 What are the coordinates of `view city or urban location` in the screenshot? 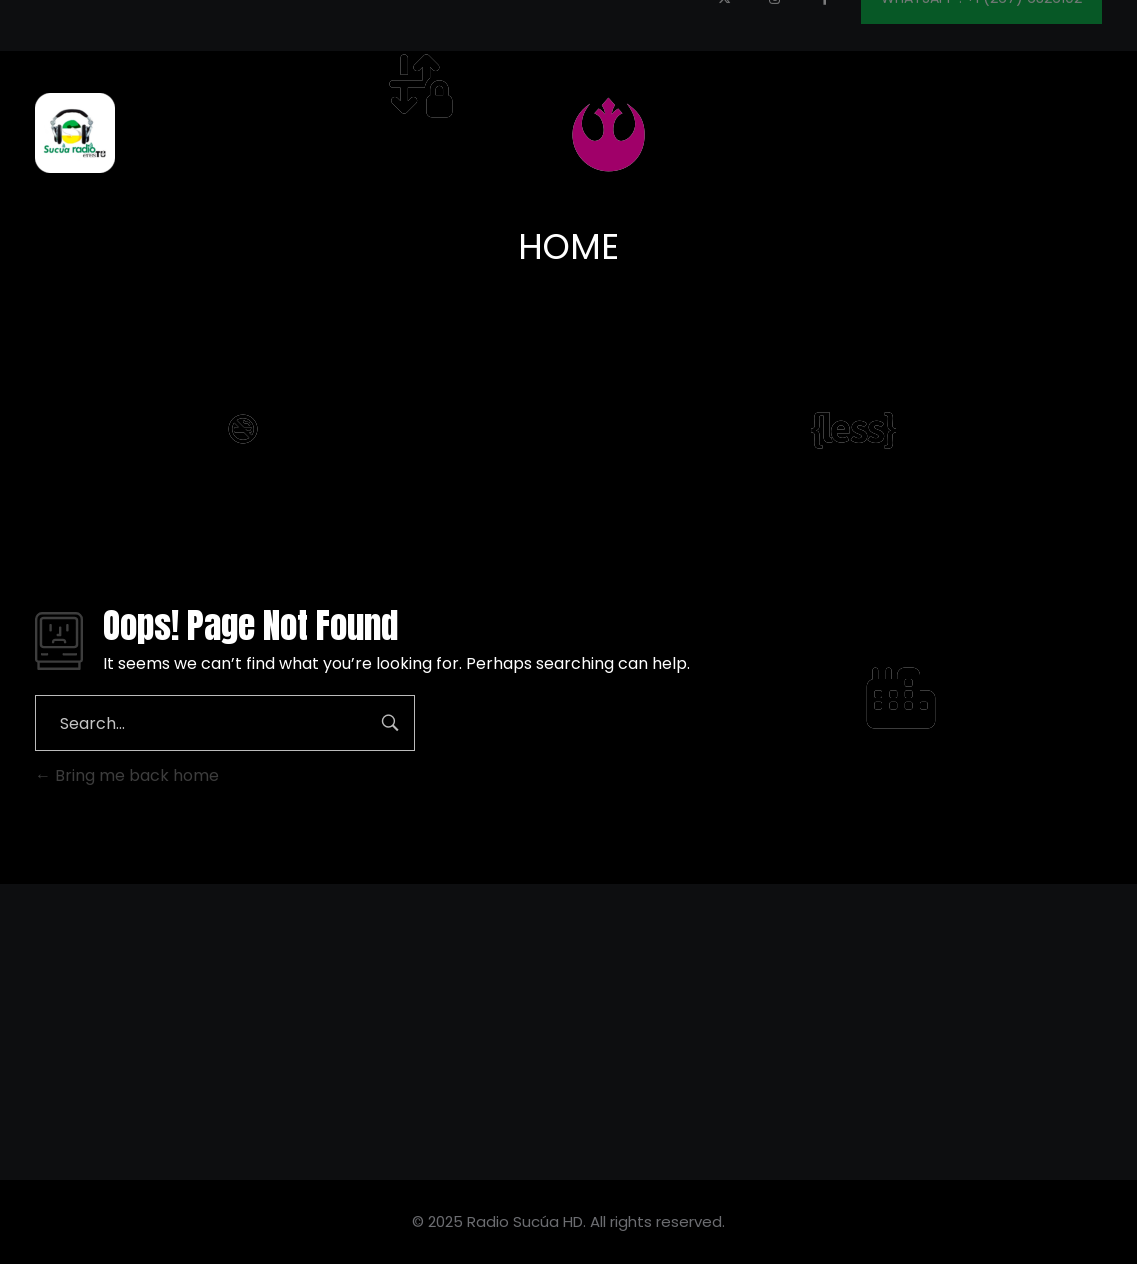 It's located at (901, 698).